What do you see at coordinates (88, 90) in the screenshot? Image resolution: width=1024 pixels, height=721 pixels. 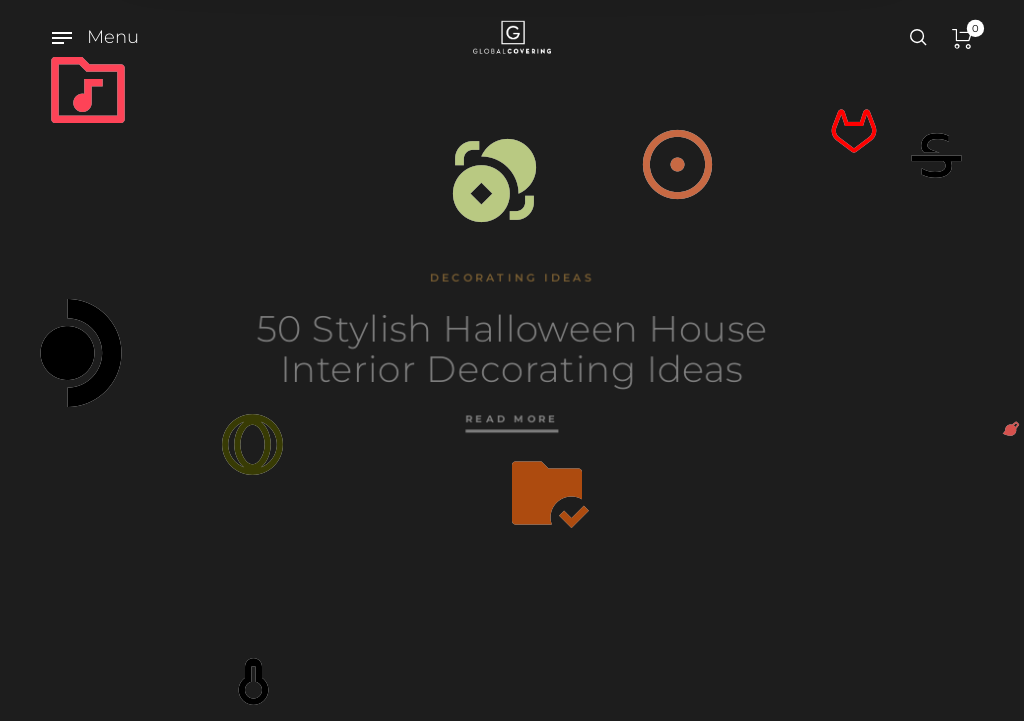 I see `open your music folder` at bounding box center [88, 90].